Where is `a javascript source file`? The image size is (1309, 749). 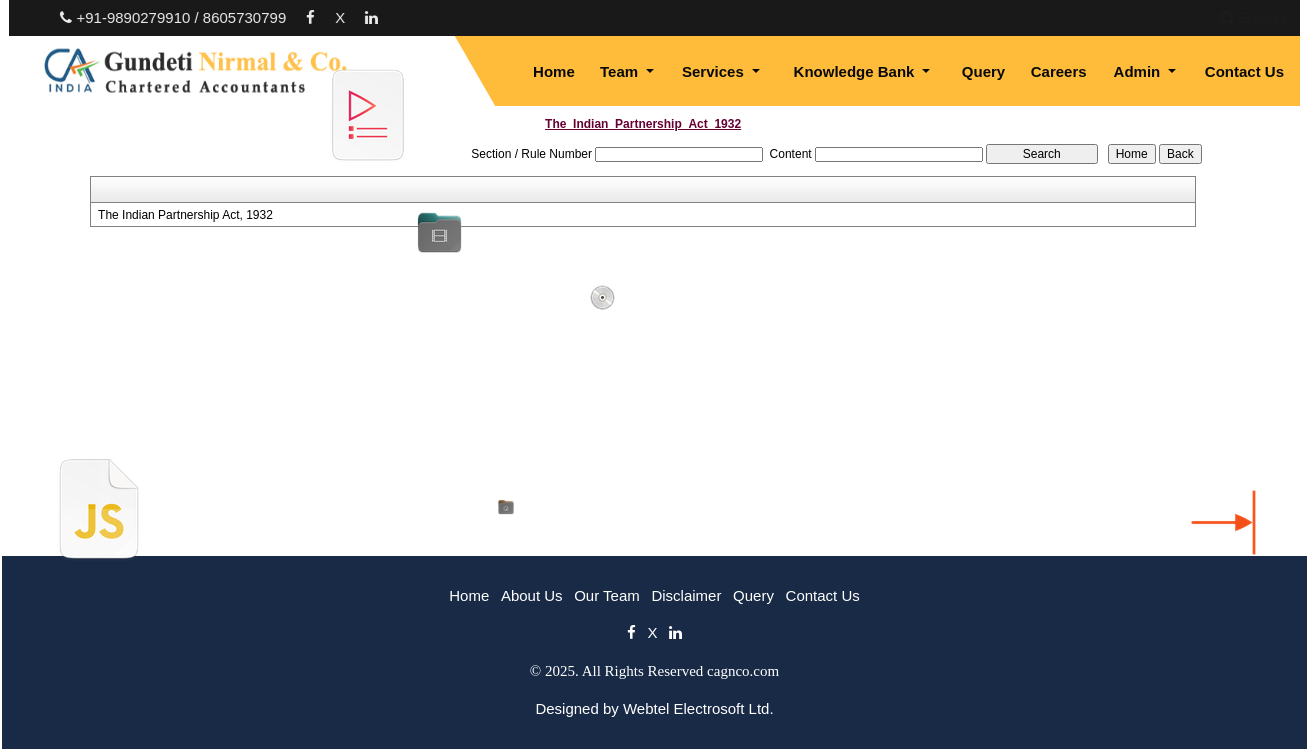
a javascript source file is located at coordinates (99, 509).